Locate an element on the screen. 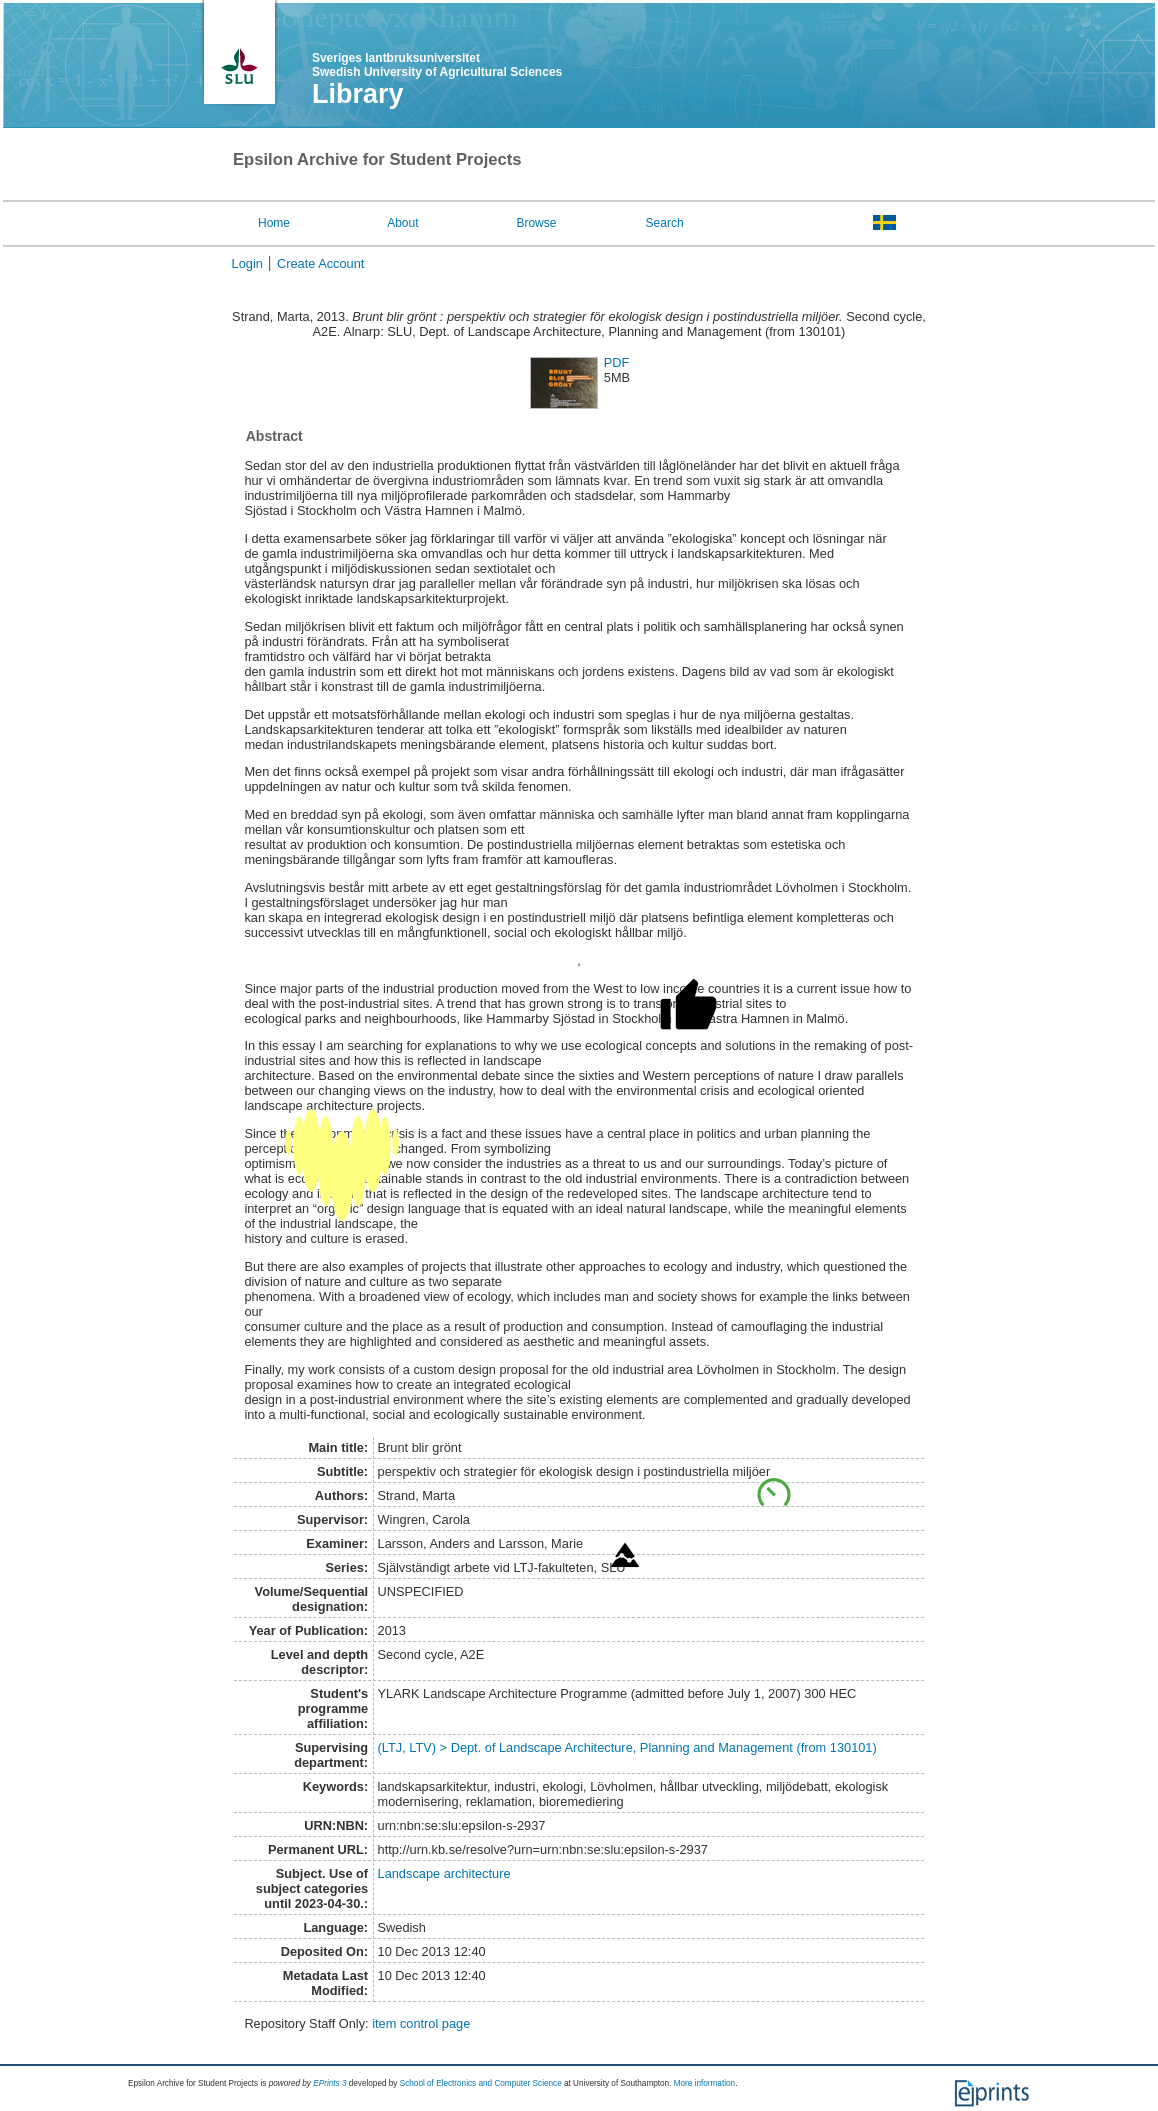 This screenshot has width=1158, height=2111. like or upvote content is located at coordinates (688, 1006).